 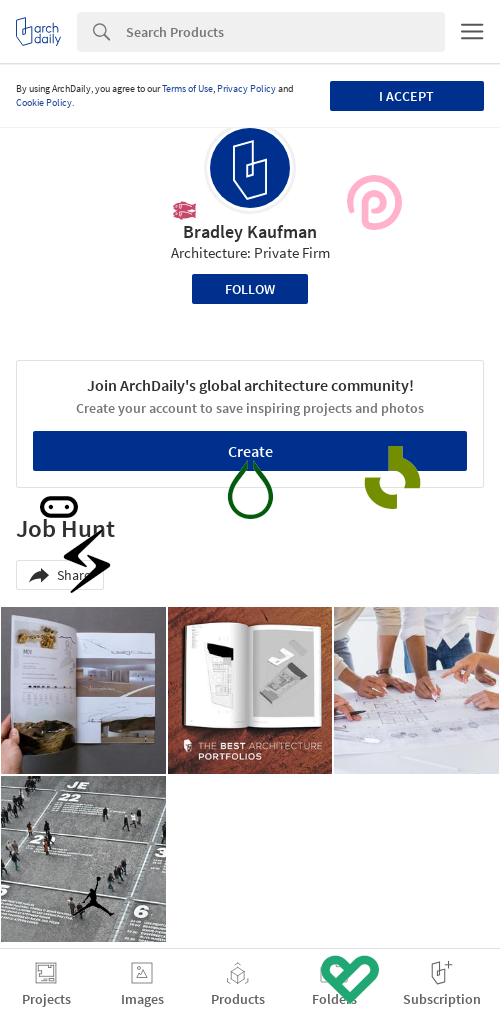 What do you see at coordinates (93, 896) in the screenshot?
I see `Jordan brand logo` at bounding box center [93, 896].